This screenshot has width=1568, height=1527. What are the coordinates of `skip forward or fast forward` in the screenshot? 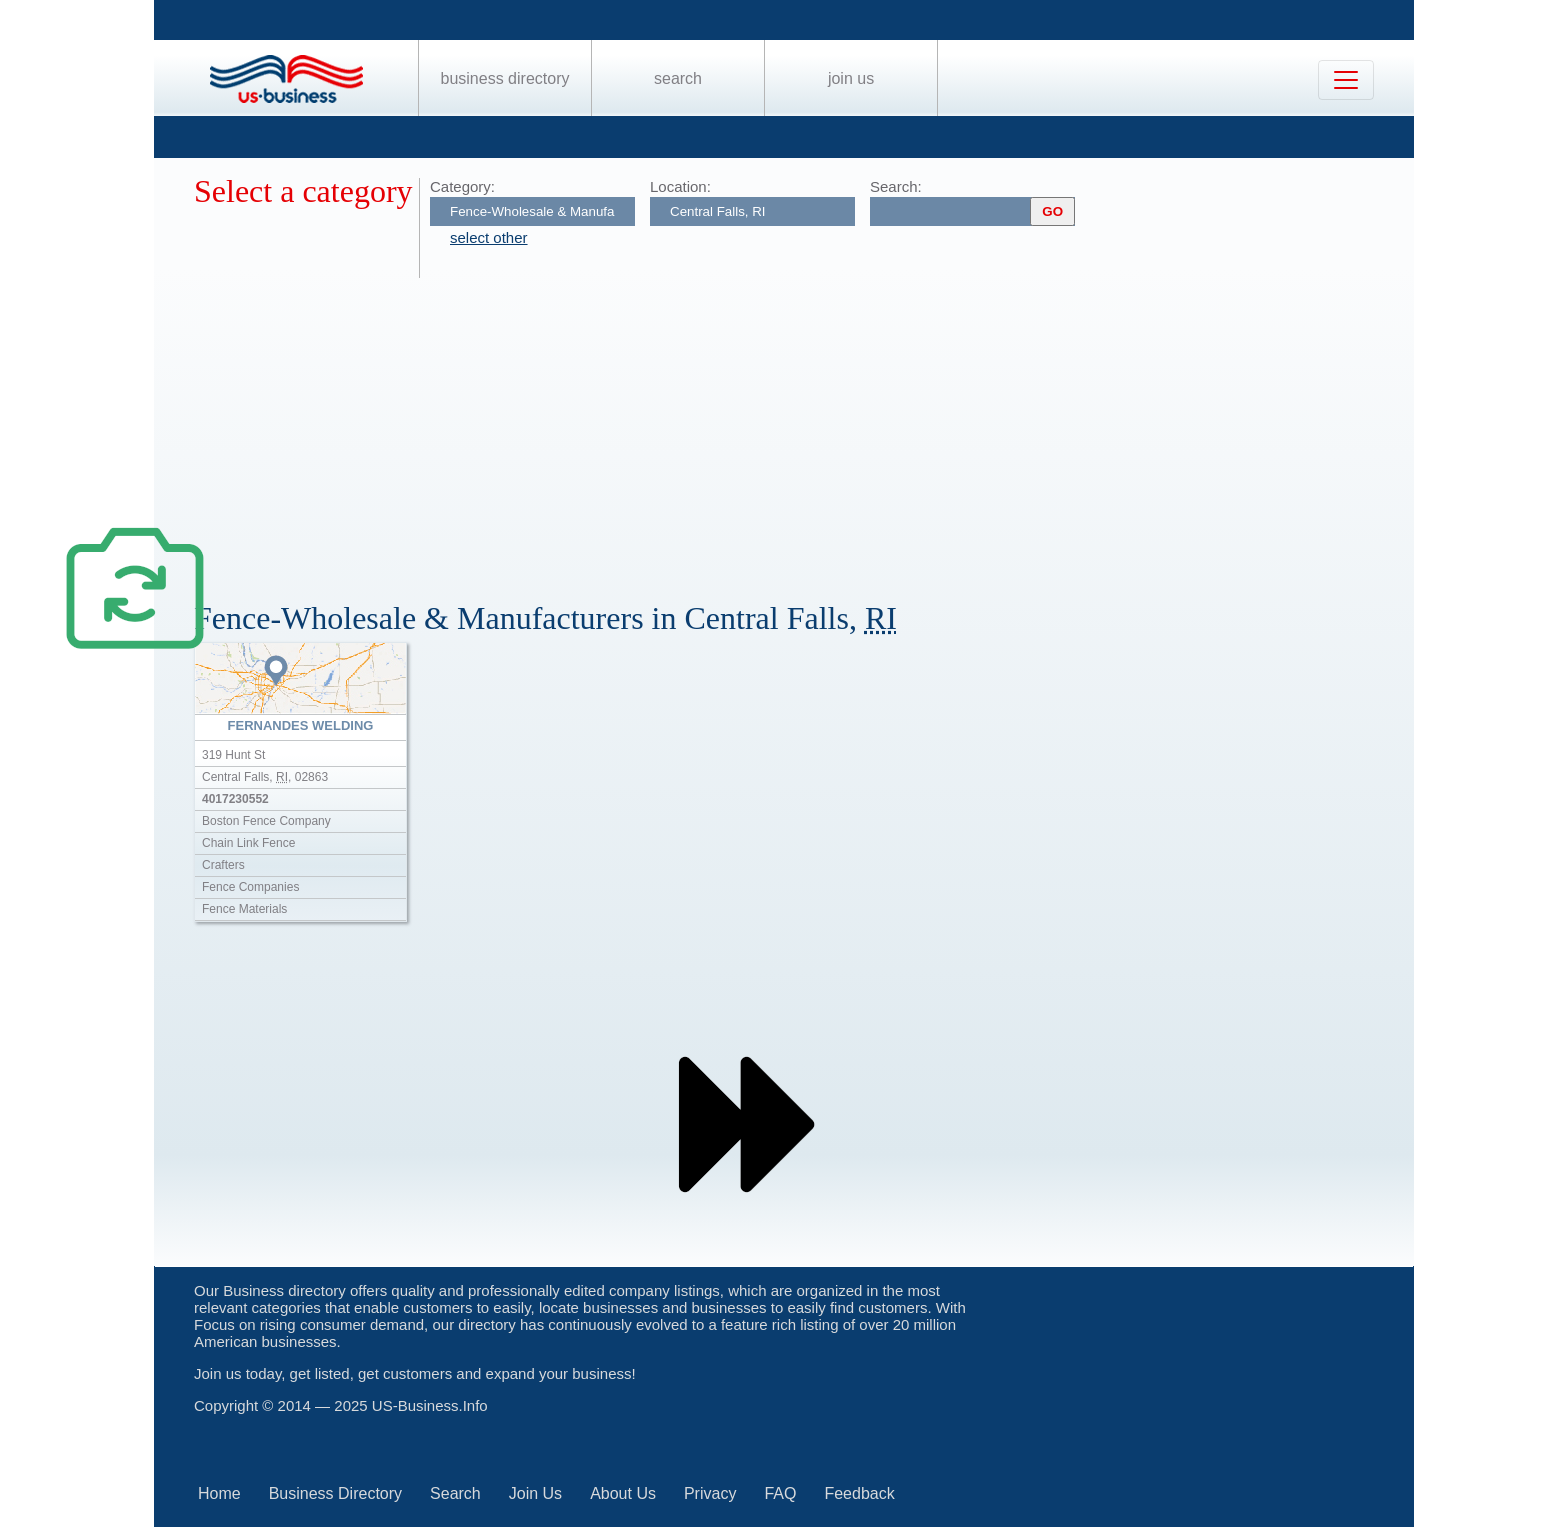 It's located at (740, 1124).